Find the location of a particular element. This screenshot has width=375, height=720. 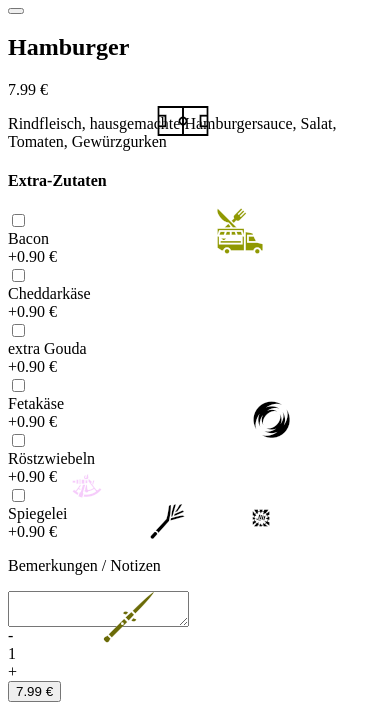

activate a powerful attack or special move is located at coordinates (261, 518).